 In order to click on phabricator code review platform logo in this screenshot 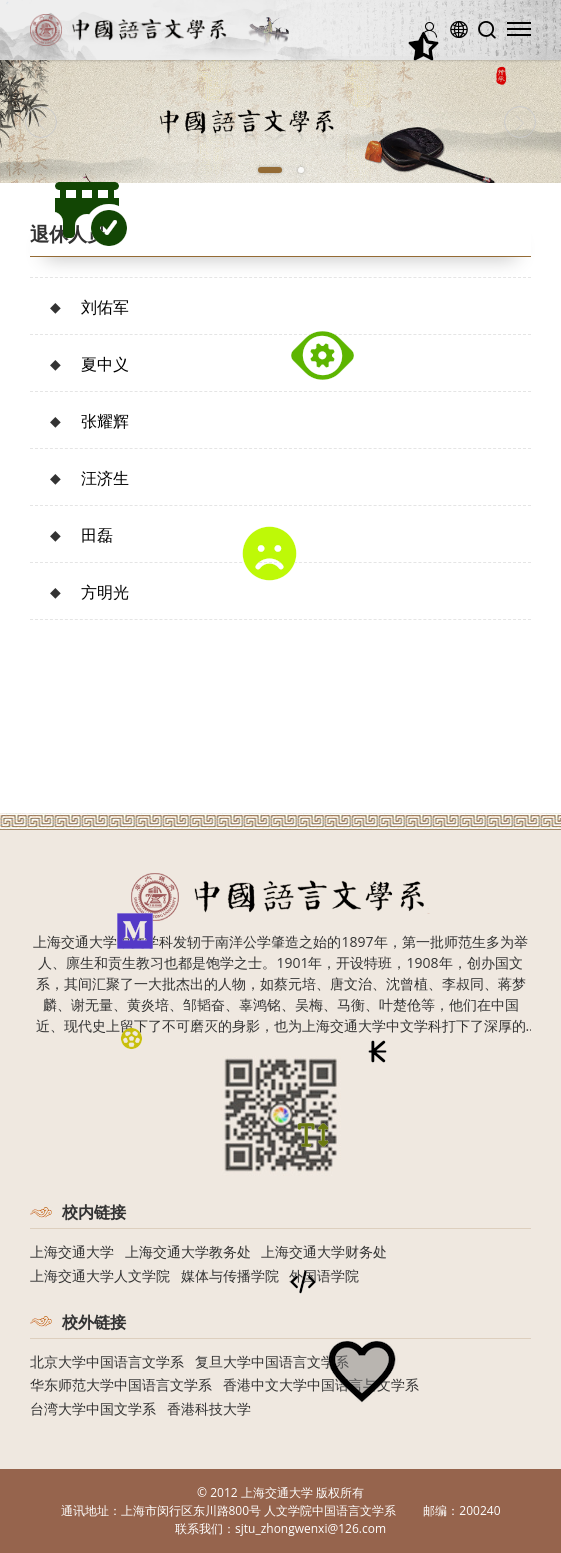, I will do `click(322, 355)`.